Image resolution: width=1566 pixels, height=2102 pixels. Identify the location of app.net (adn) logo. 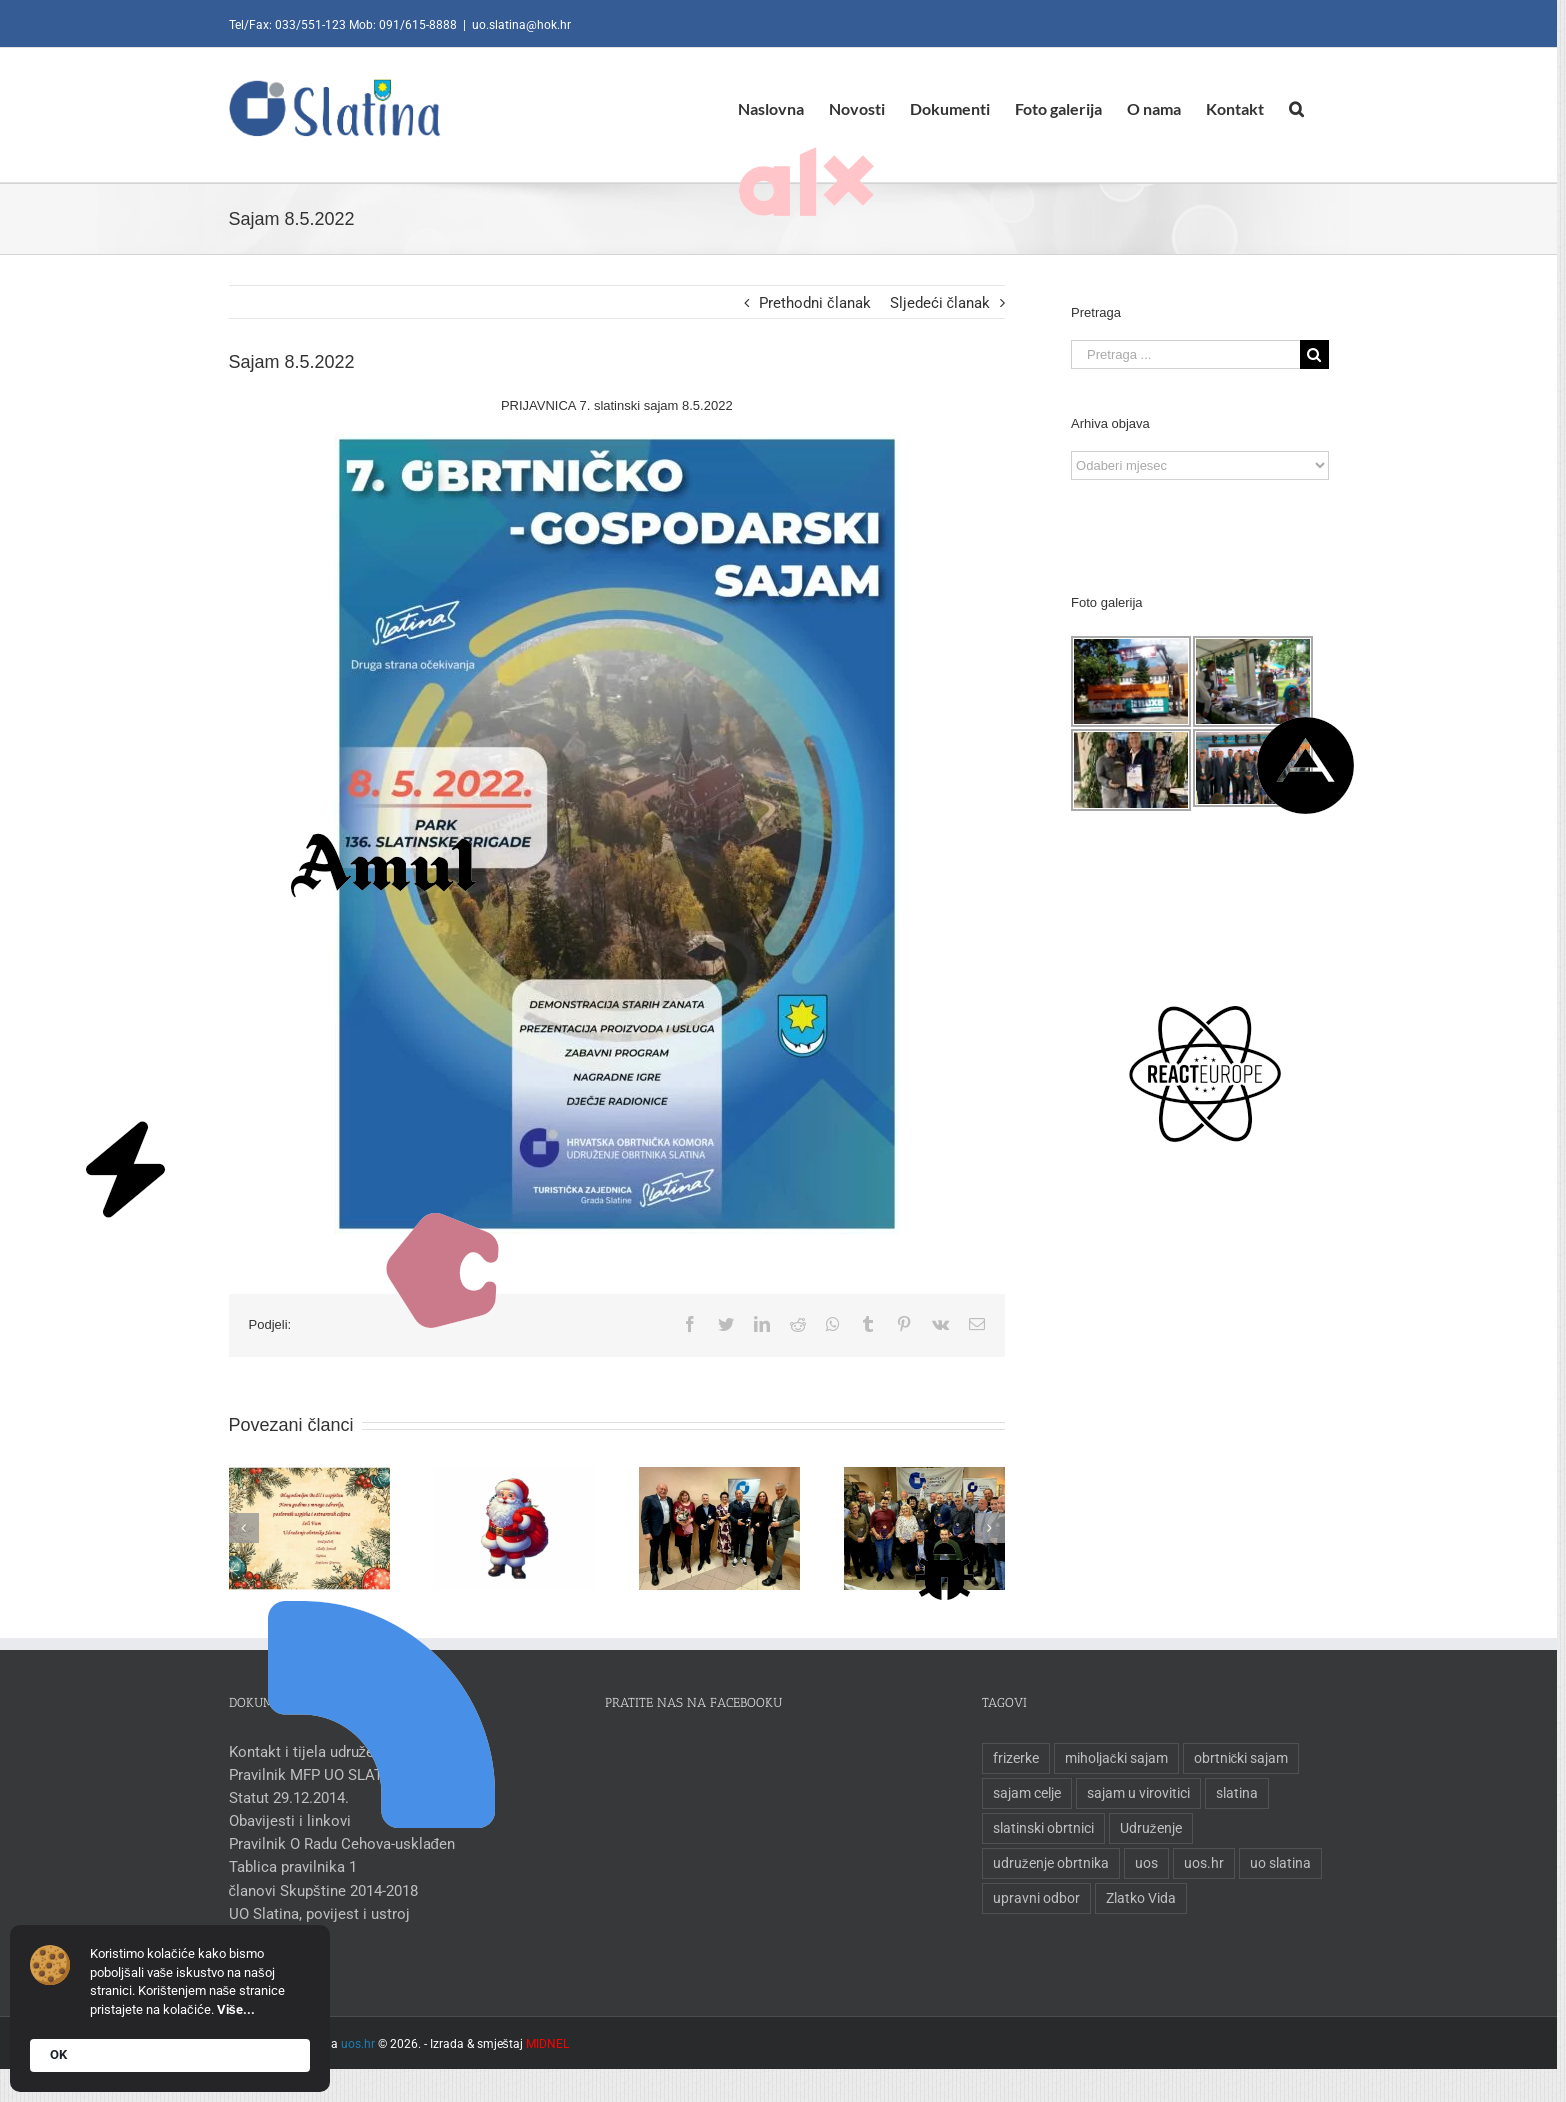
(1305, 765).